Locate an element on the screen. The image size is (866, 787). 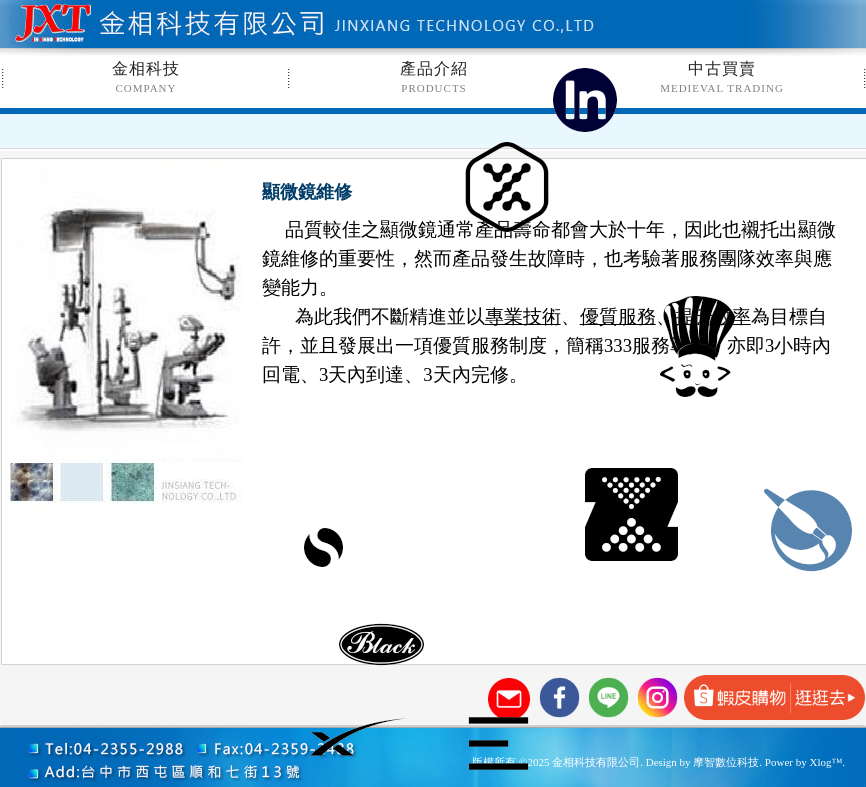
spacex company logo is located at coordinates (359, 737).